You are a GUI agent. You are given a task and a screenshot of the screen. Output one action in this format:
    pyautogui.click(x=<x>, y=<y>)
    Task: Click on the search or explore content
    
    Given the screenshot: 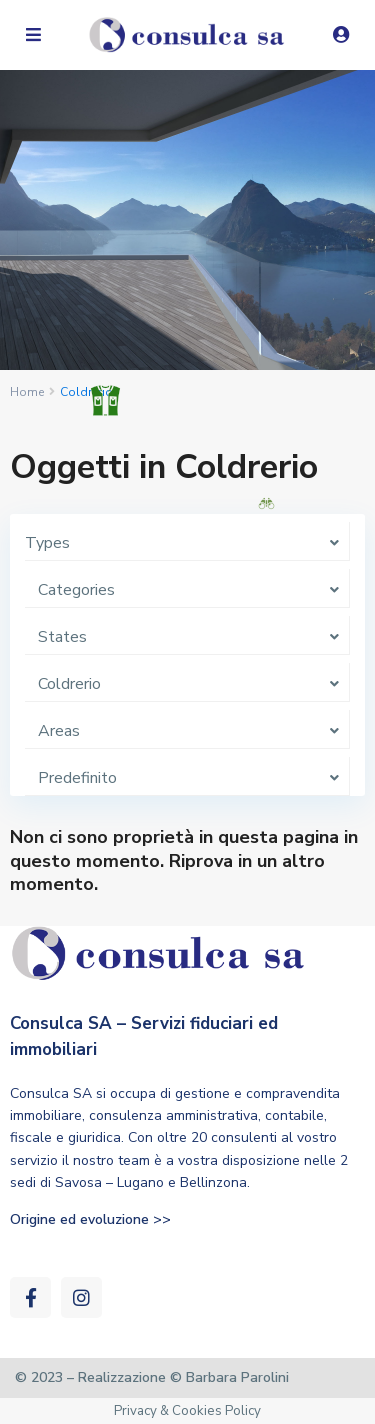 What is the action you would take?
    pyautogui.click(x=266, y=503)
    